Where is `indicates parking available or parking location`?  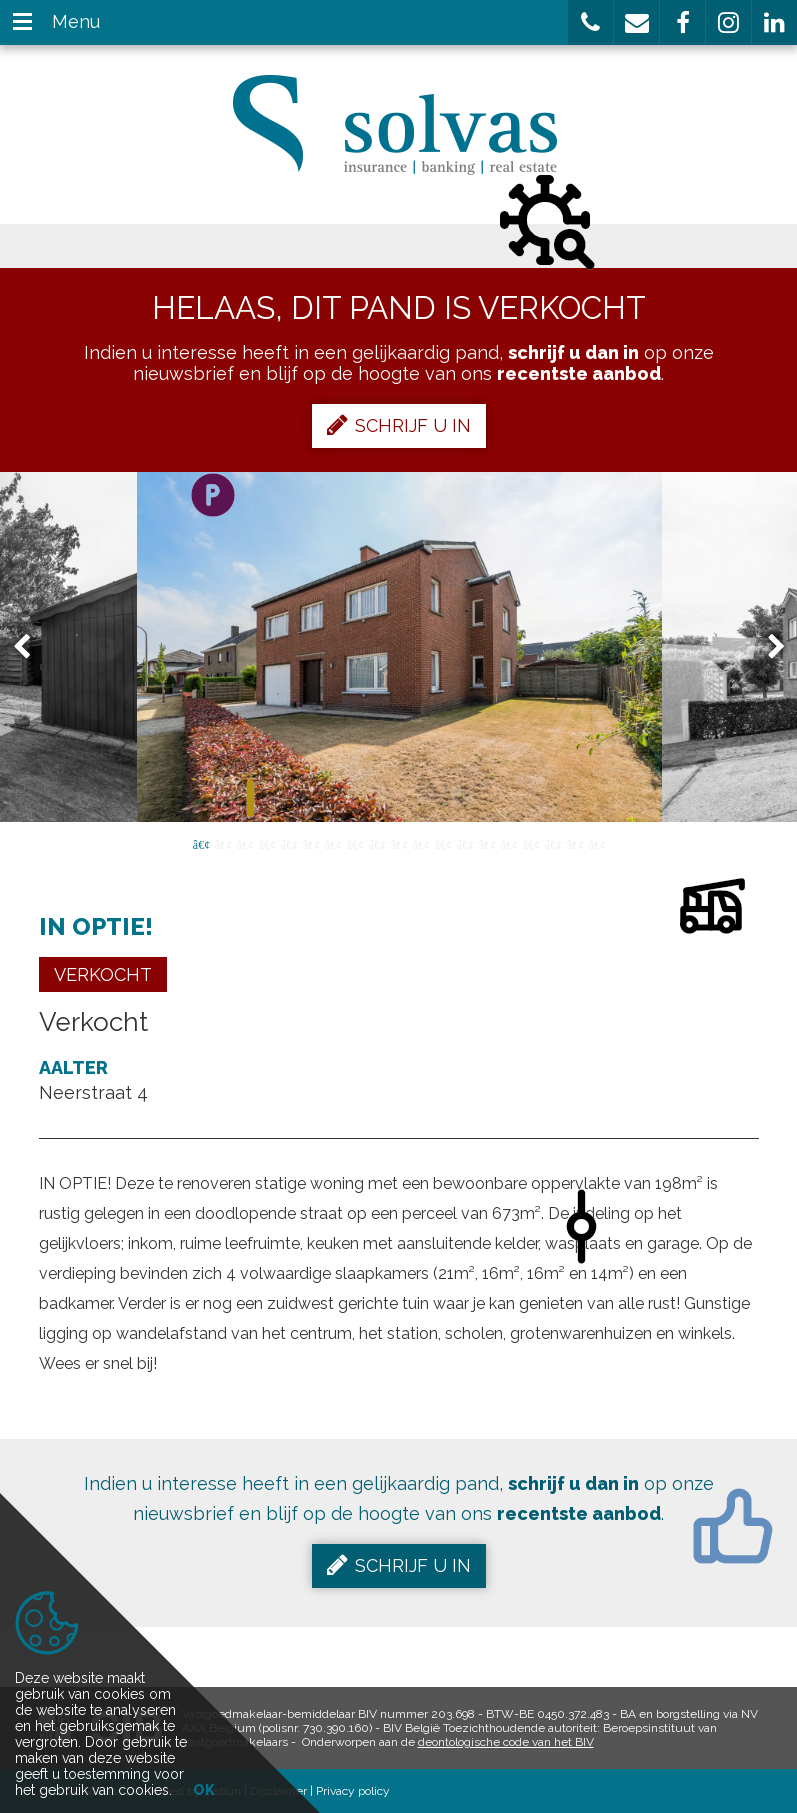 indicates parking available or parking location is located at coordinates (213, 495).